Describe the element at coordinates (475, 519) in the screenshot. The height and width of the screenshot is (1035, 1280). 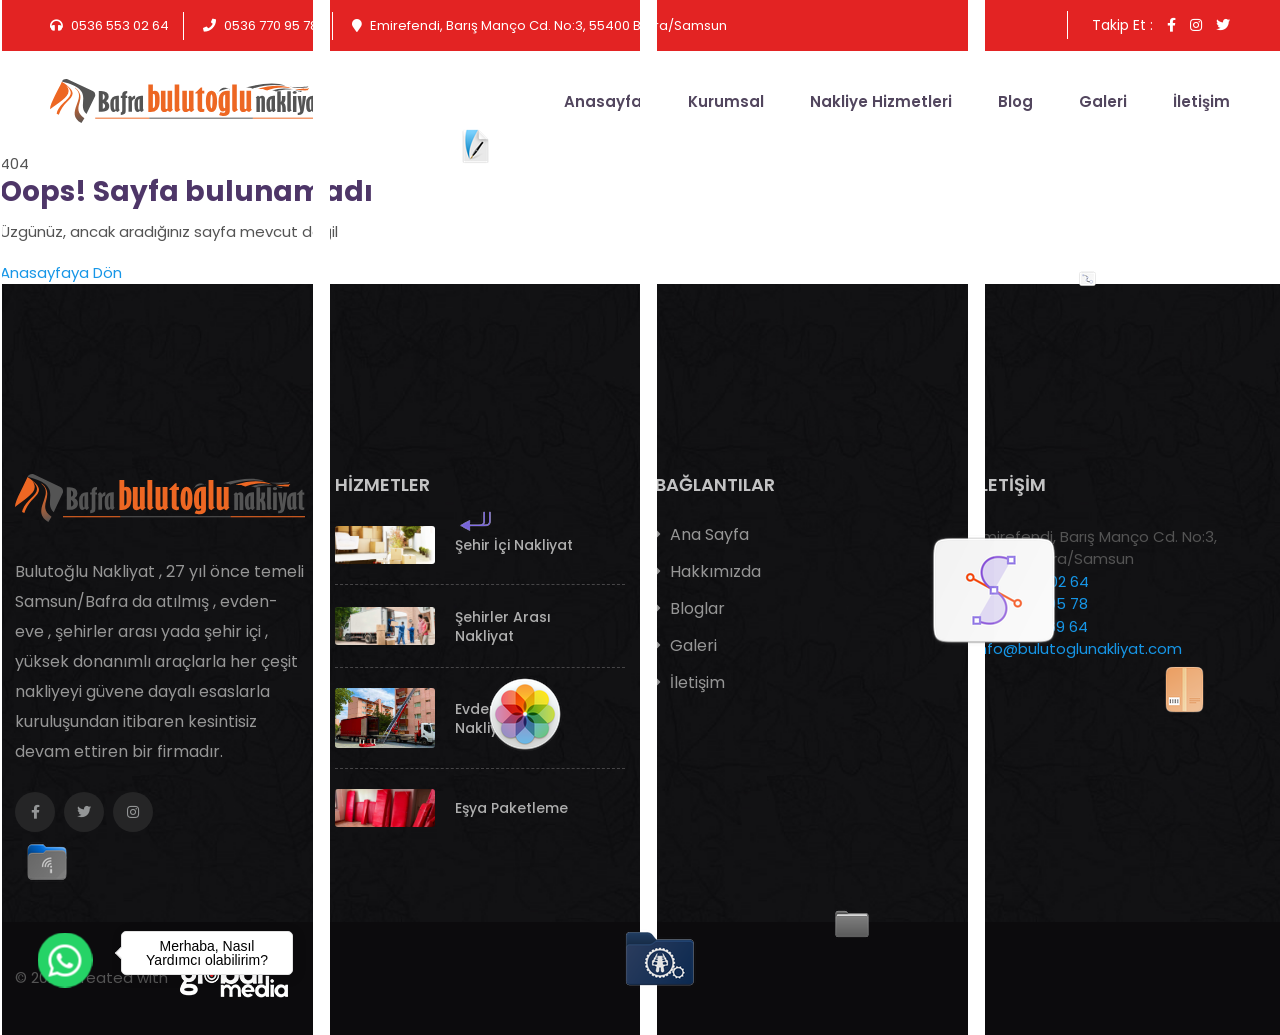
I see `reply to all recipients of an email` at that location.